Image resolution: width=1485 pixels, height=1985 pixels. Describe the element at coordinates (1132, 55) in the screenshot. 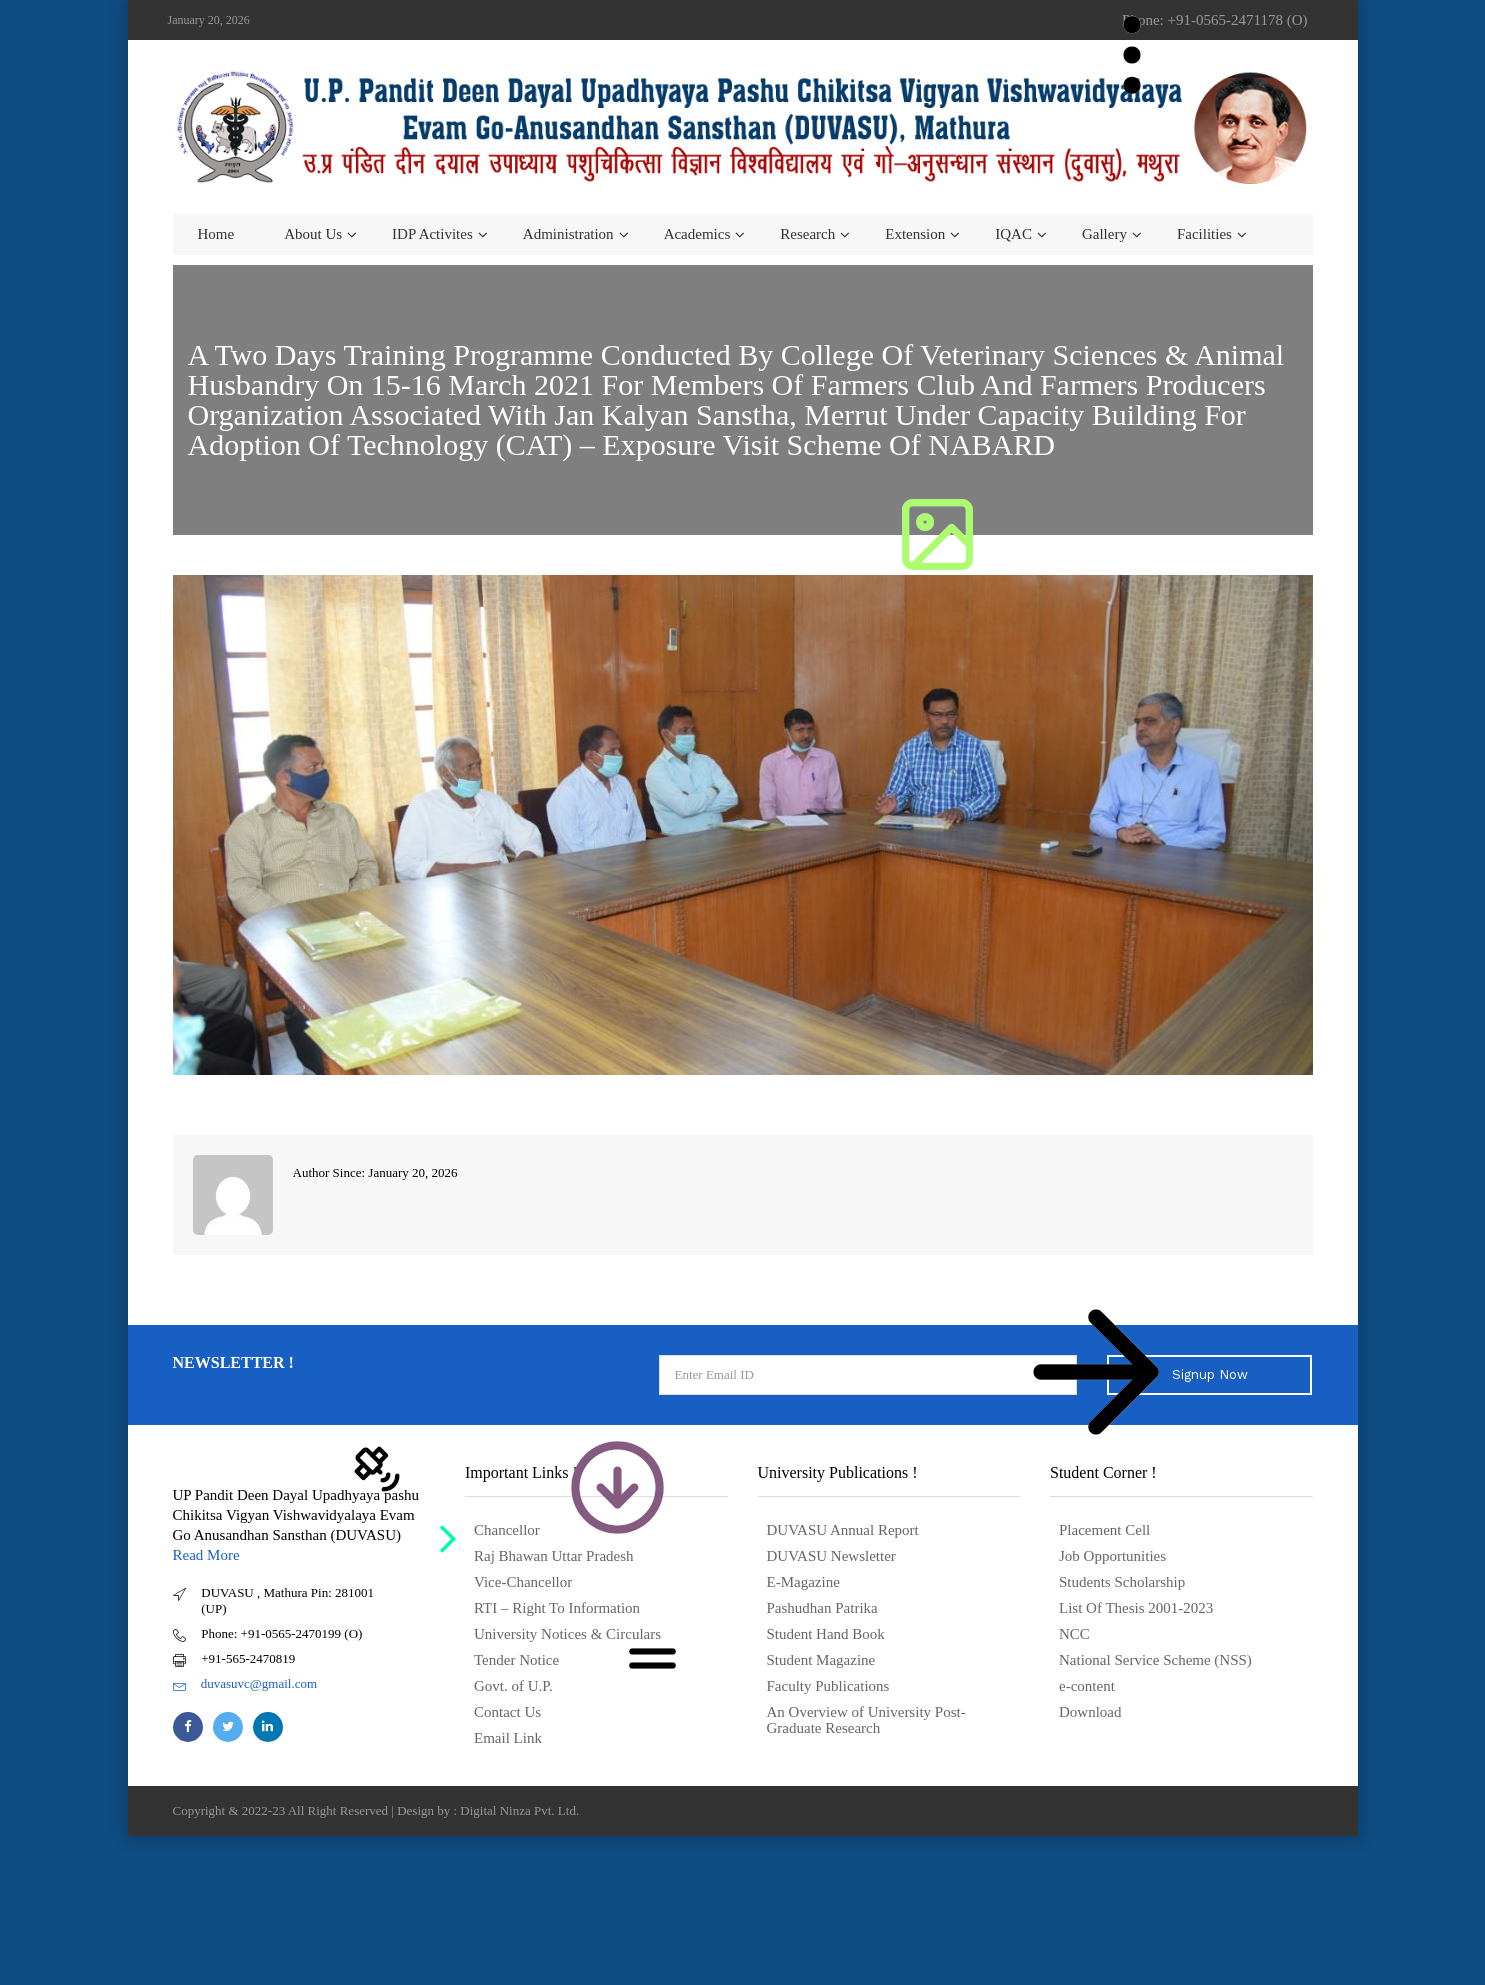

I see `open additional options menu` at that location.